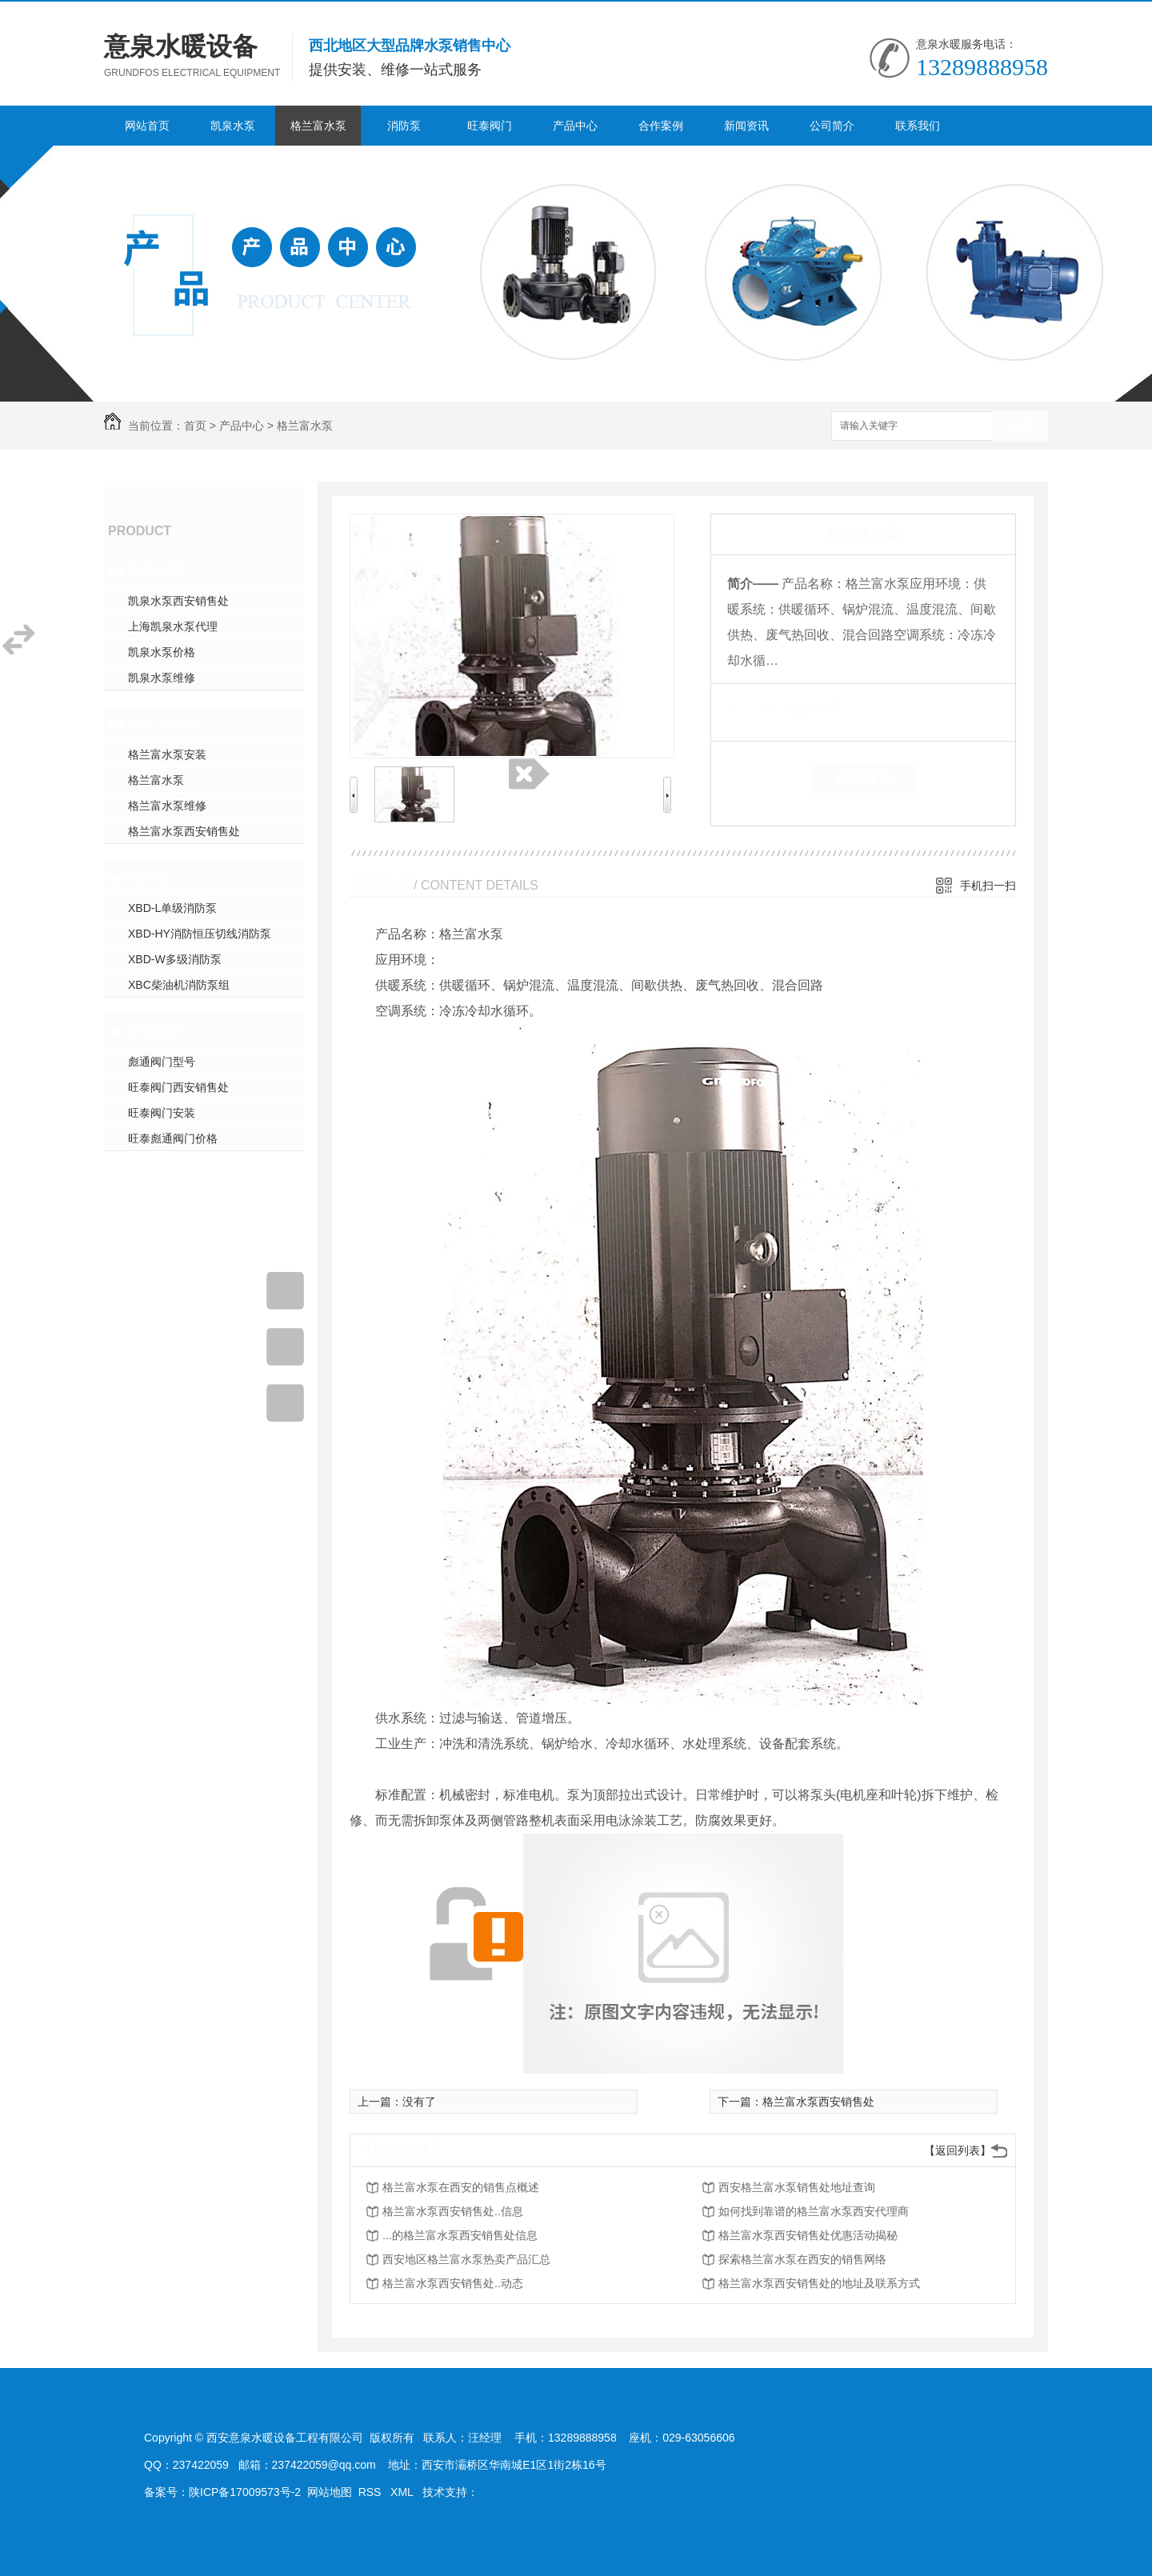 This screenshot has height=2576, width=1152. I want to click on clear text input field (right-to-left layout), so click(529, 774).